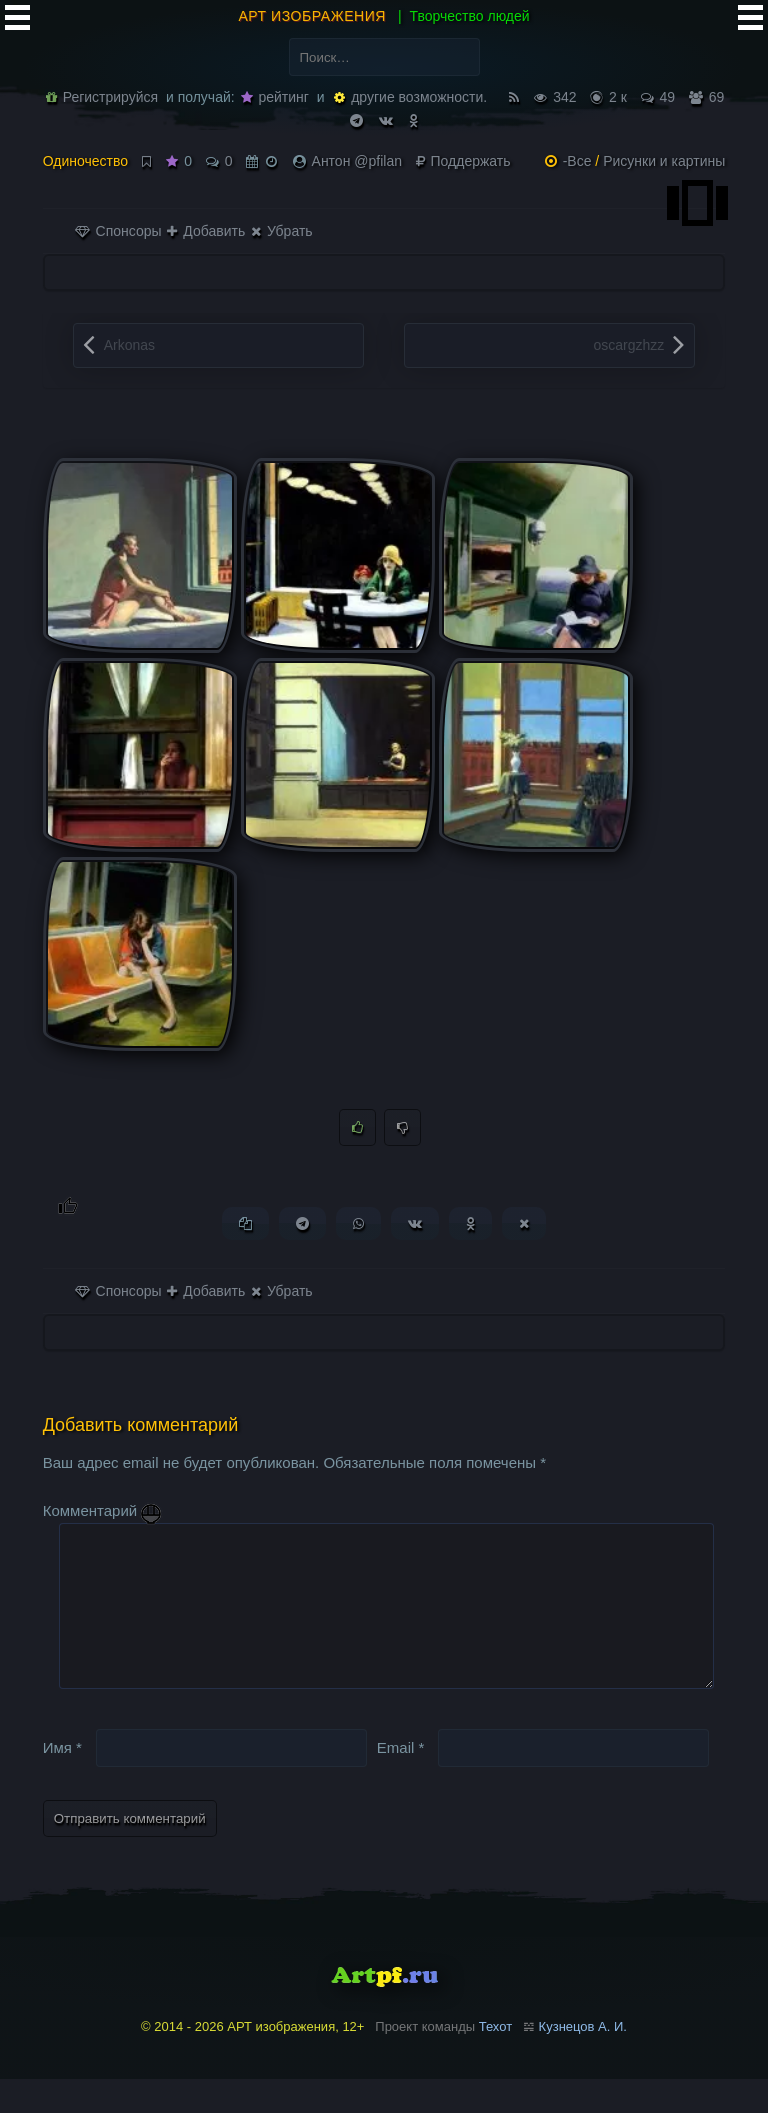 This screenshot has width=768, height=2113. I want to click on view content in carousel mode, so click(697, 204).